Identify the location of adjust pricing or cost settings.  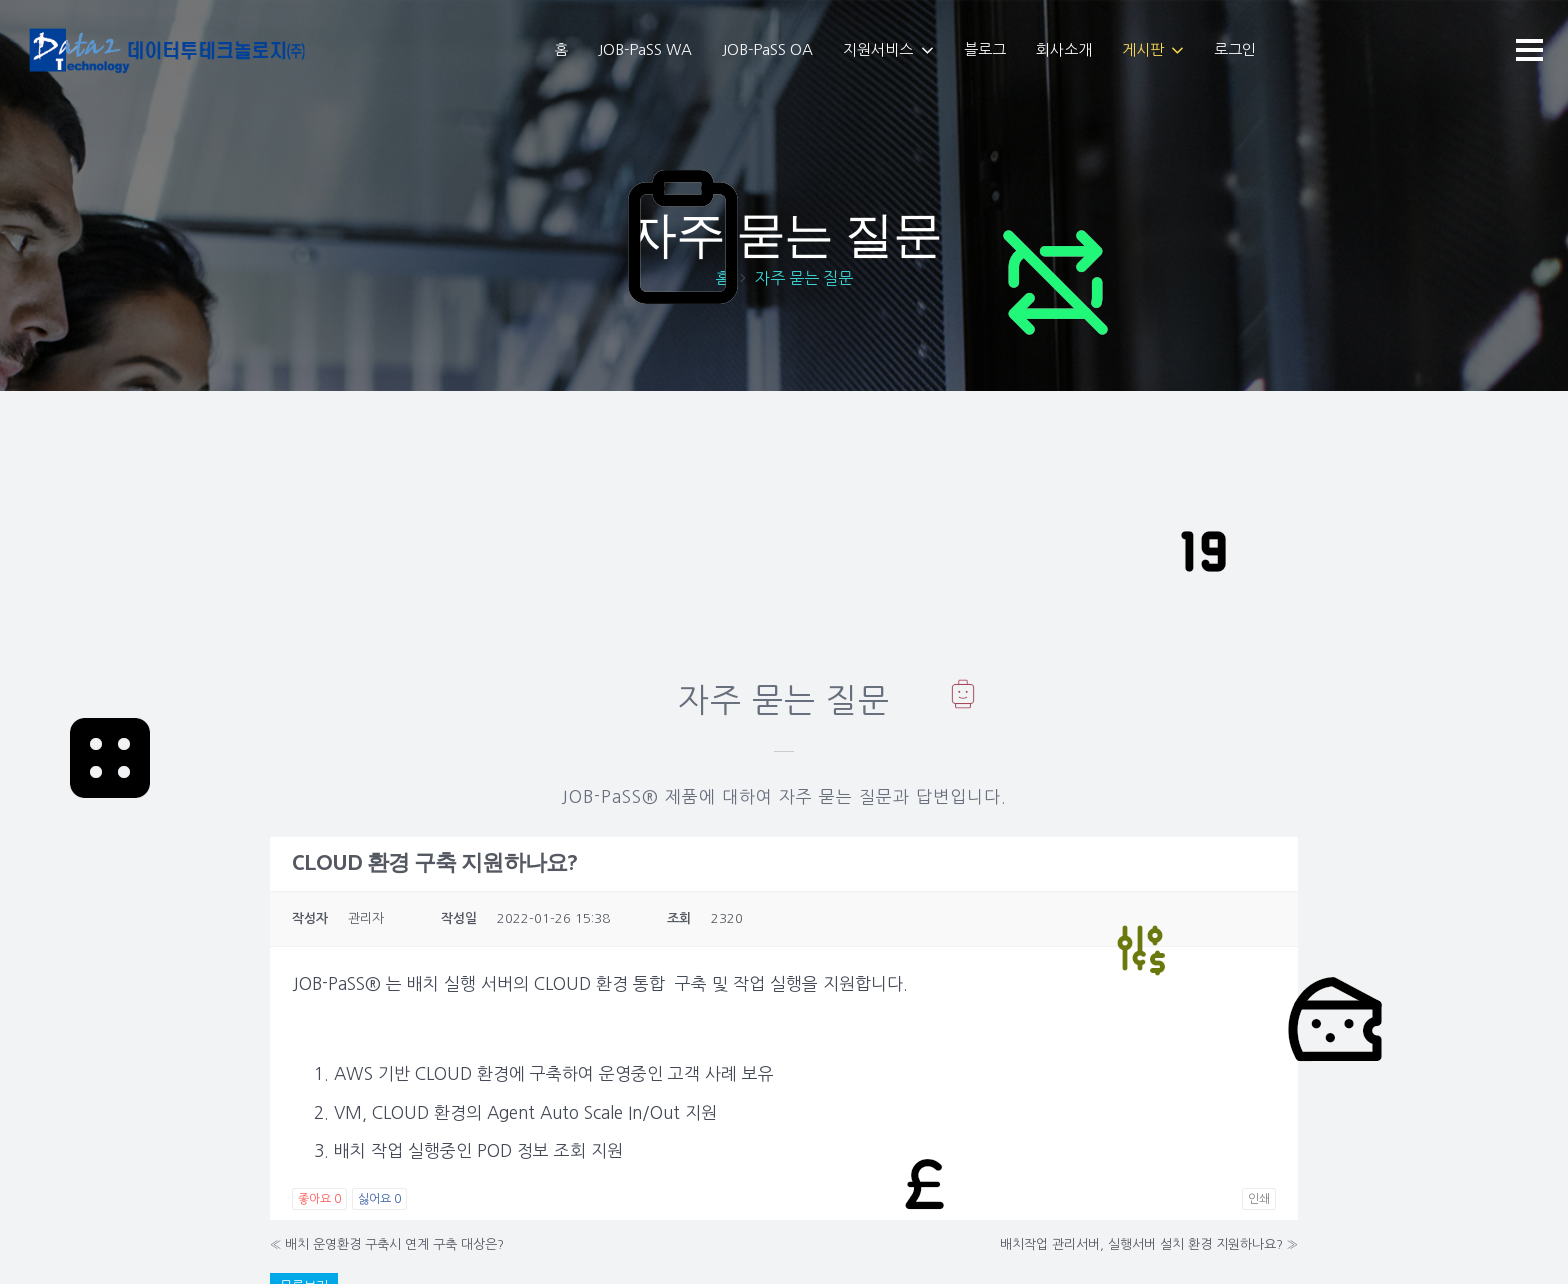
(1140, 948).